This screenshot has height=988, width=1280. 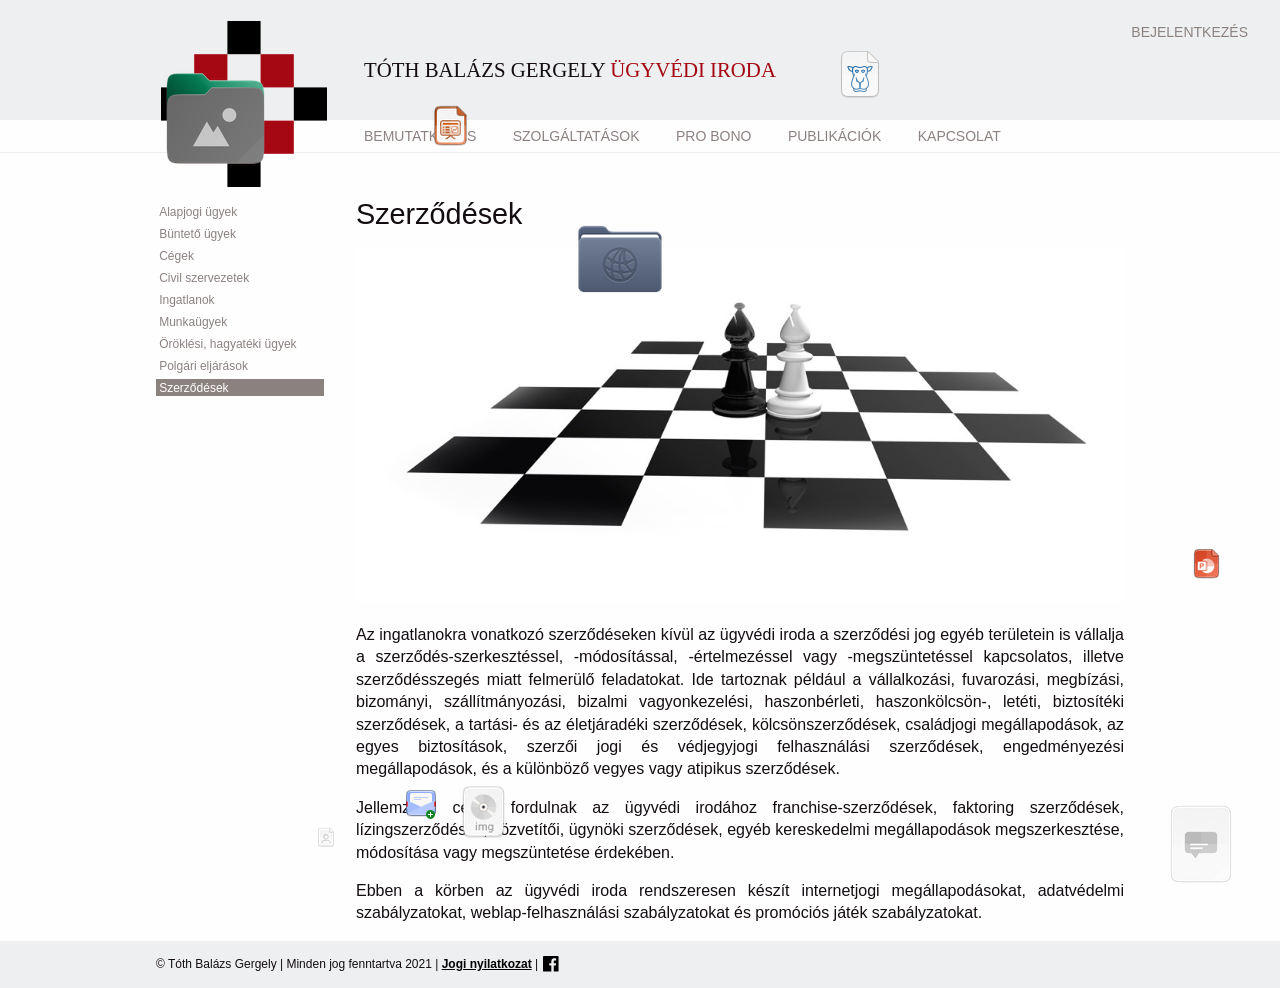 I want to click on a perl programming language file, so click(x=860, y=74).